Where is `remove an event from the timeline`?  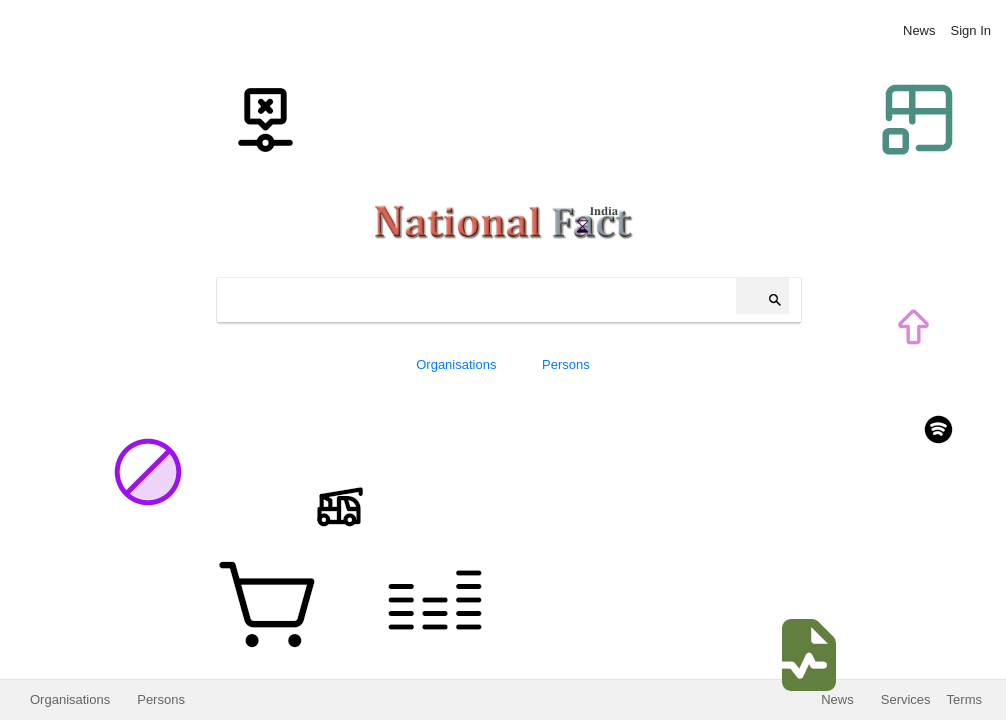
remove an event from the timeline is located at coordinates (265, 118).